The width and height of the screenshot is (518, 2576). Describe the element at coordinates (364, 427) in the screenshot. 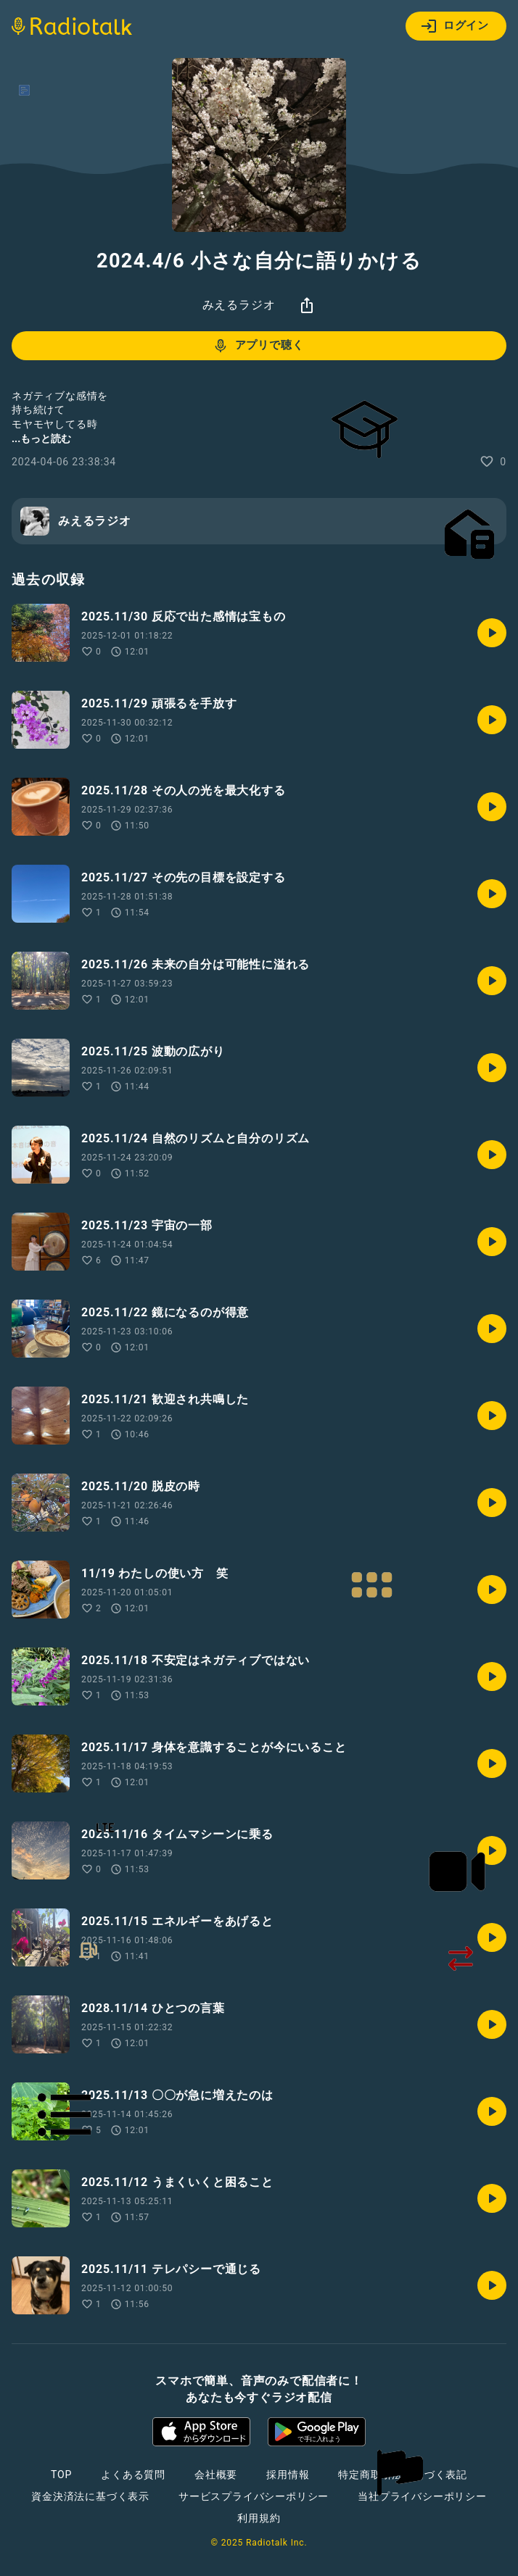

I see `access education or learning resources` at that location.